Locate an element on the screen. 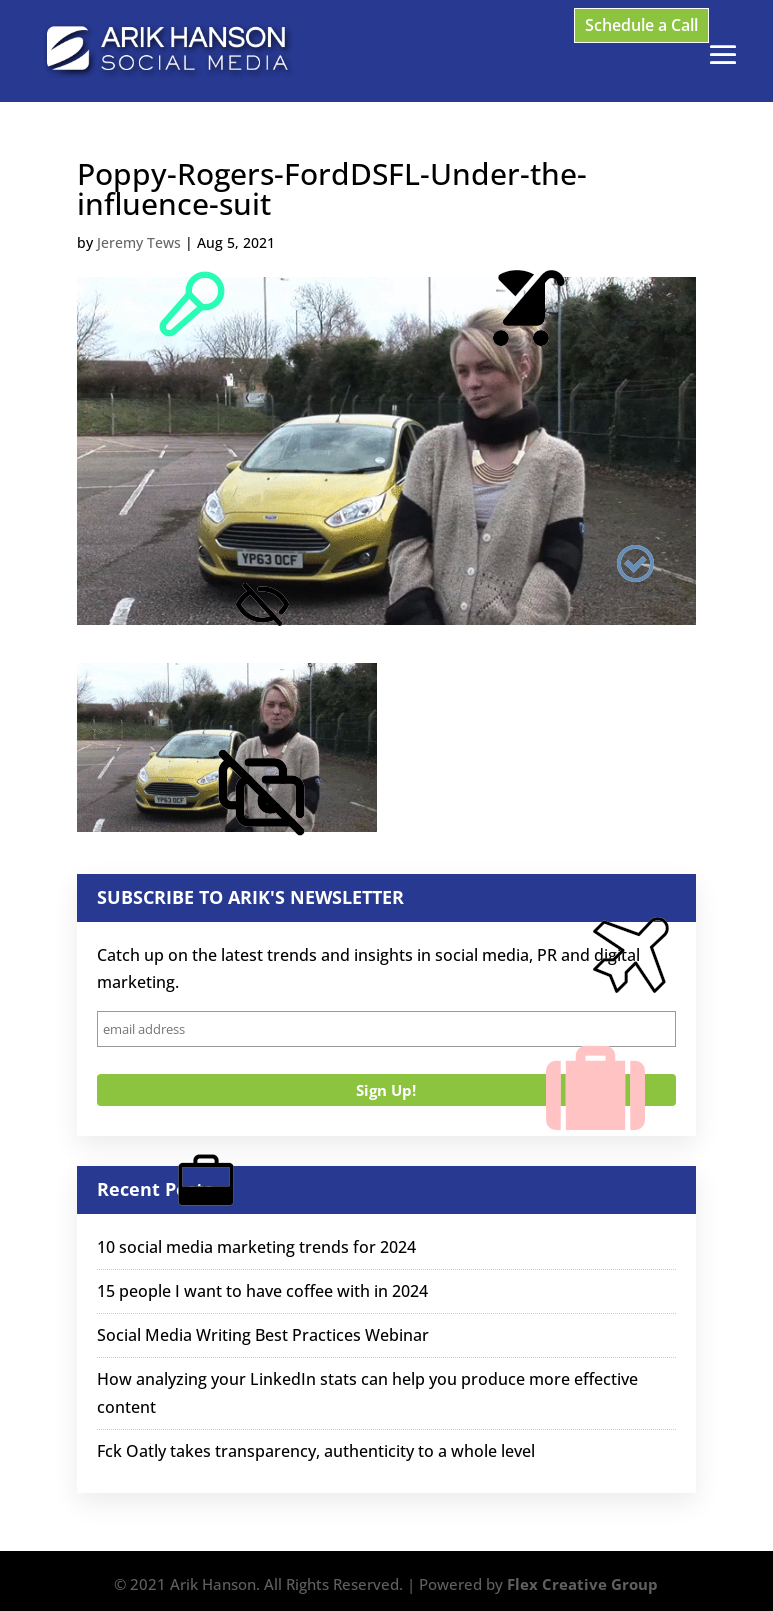  hide password or sensitive content is located at coordinates (262, 604).